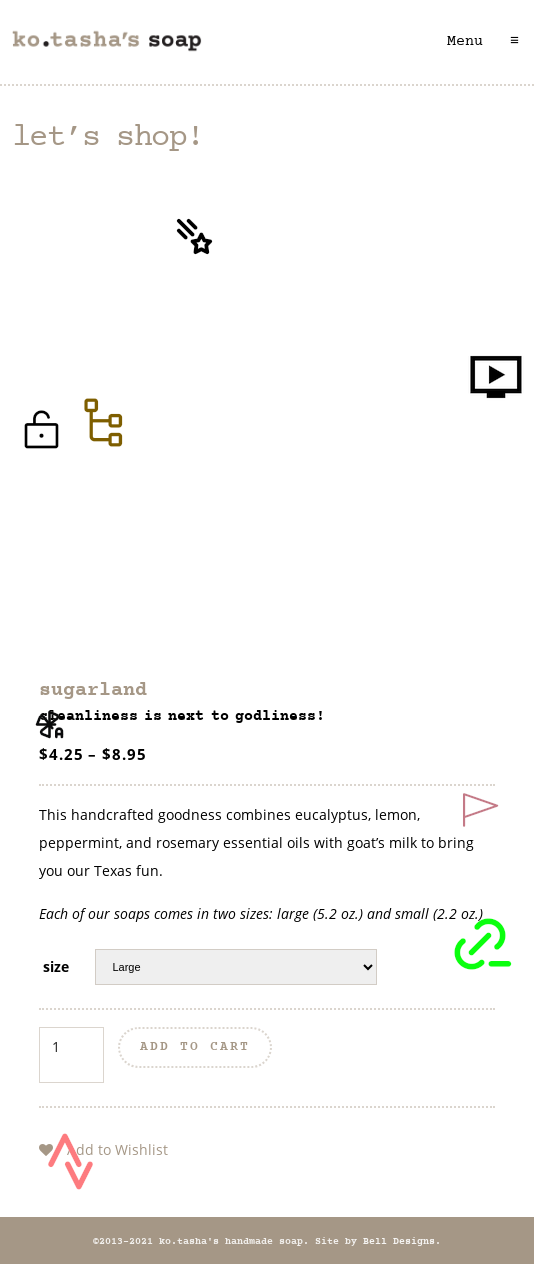 The height and width of the screenshot is (1264, 534). Describe the element at coordinates (49, 724) in the screenshot. I see `toggle automatic climate control fan` at that location.